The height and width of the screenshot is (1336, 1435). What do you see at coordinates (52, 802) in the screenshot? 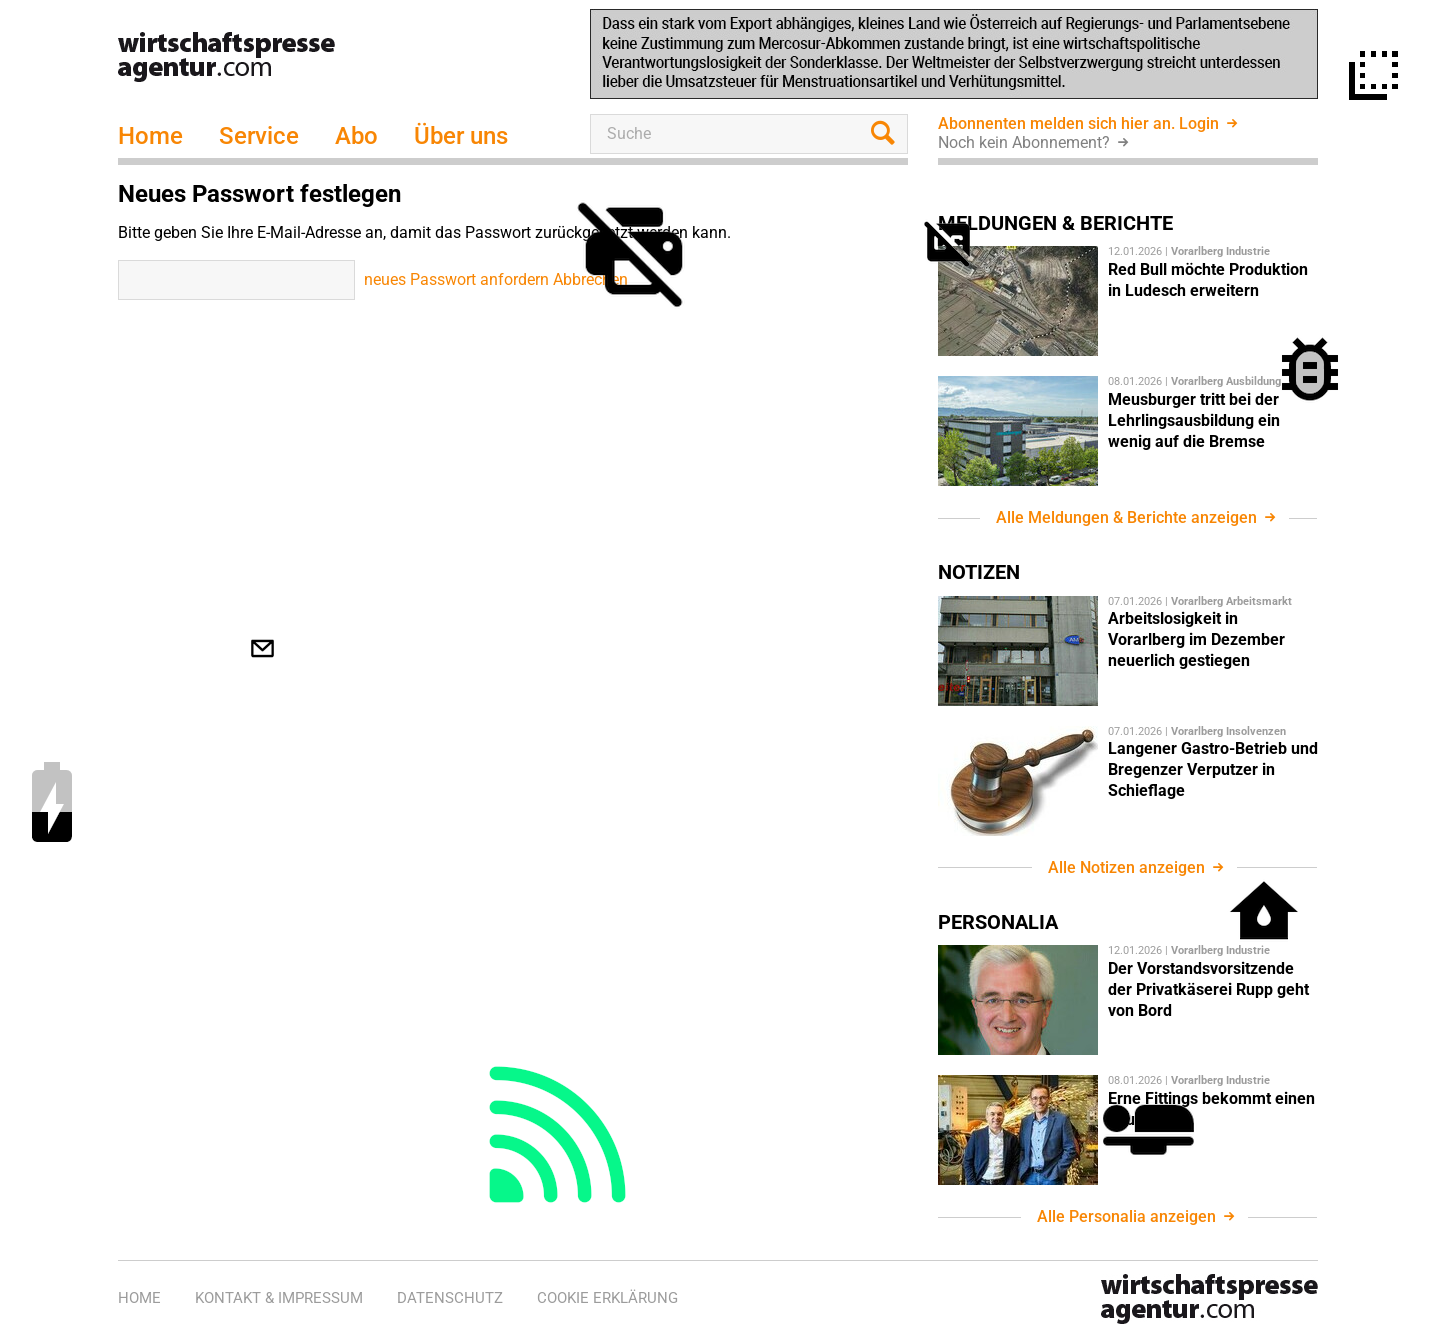
I see `indicates battery is charging at 30% capacity` at bounding box center [52, 802].